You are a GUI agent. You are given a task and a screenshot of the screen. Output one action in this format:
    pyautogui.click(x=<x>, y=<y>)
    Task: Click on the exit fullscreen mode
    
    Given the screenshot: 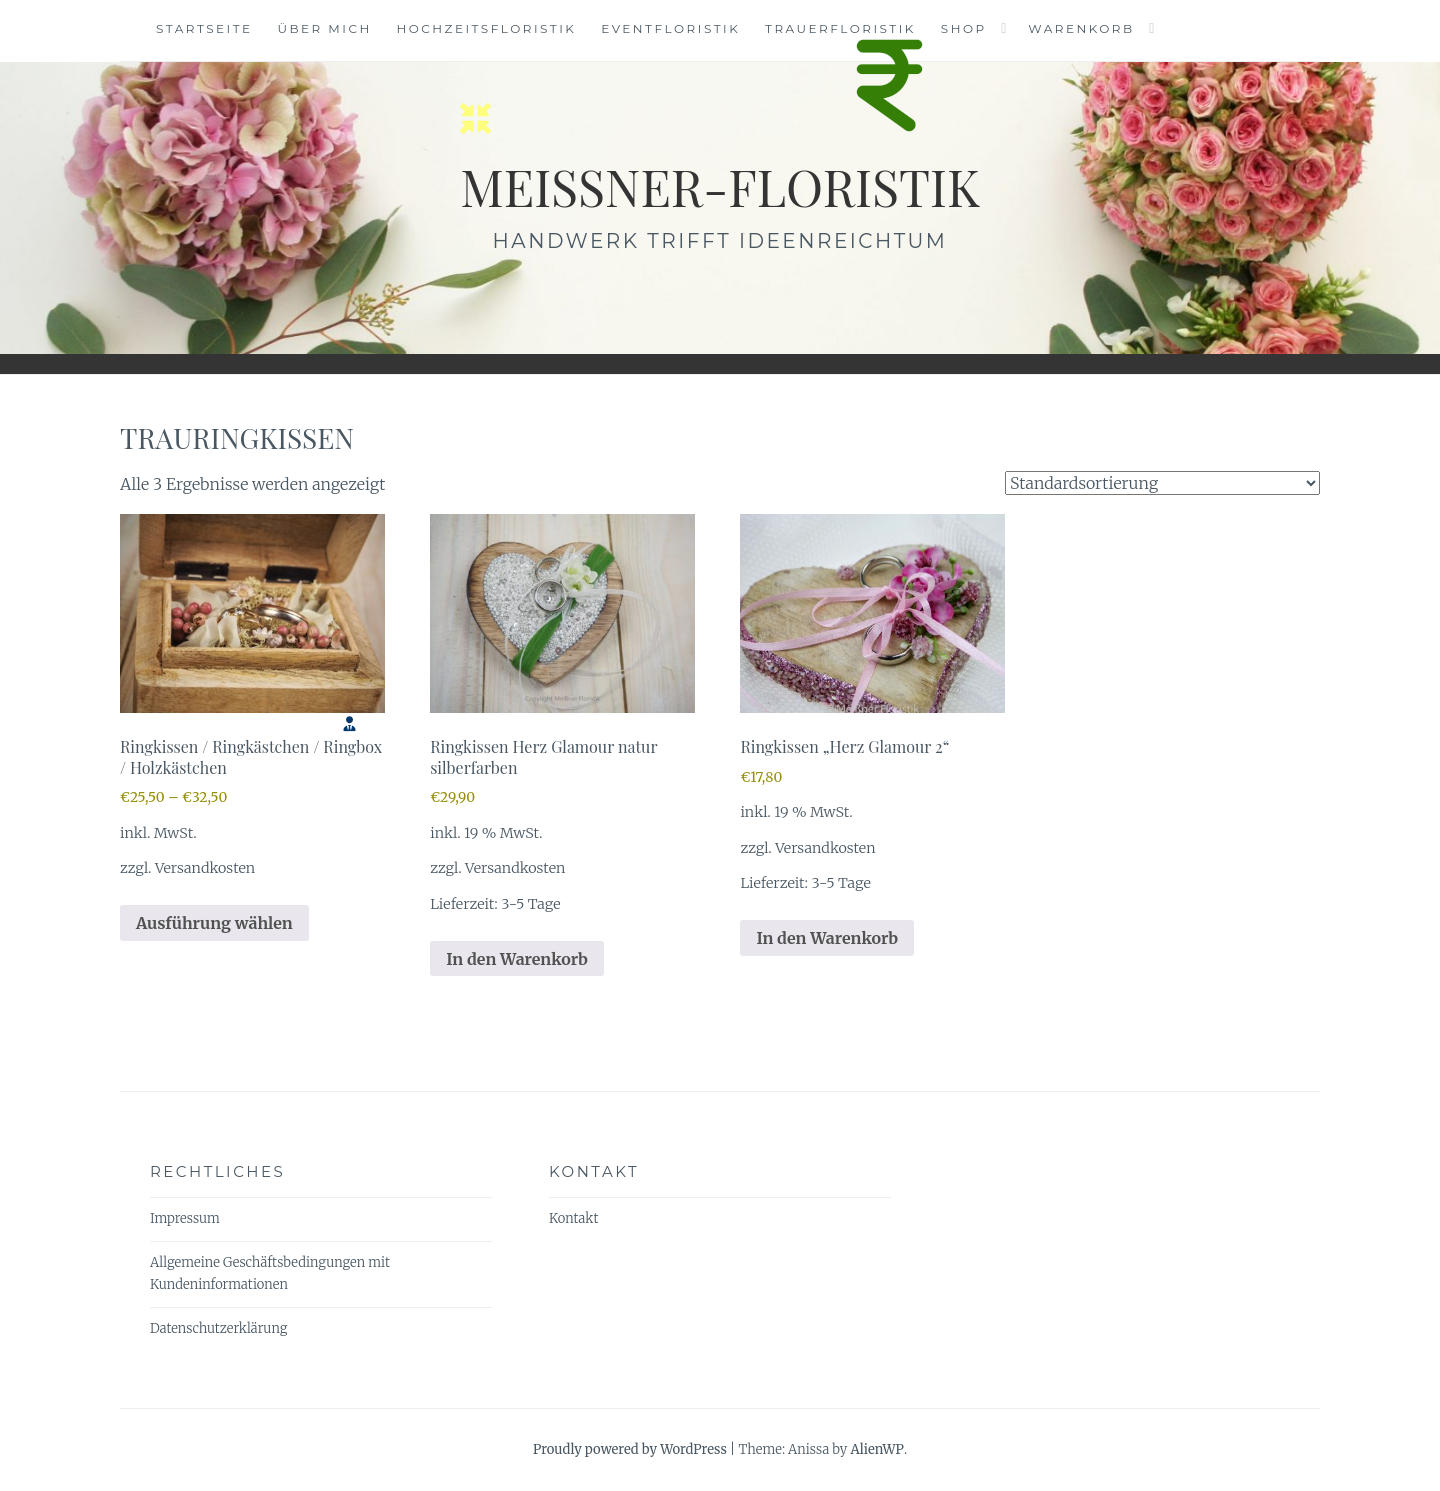 What is the action you would take?
    pyautogui.click(x=475, y=118)
    